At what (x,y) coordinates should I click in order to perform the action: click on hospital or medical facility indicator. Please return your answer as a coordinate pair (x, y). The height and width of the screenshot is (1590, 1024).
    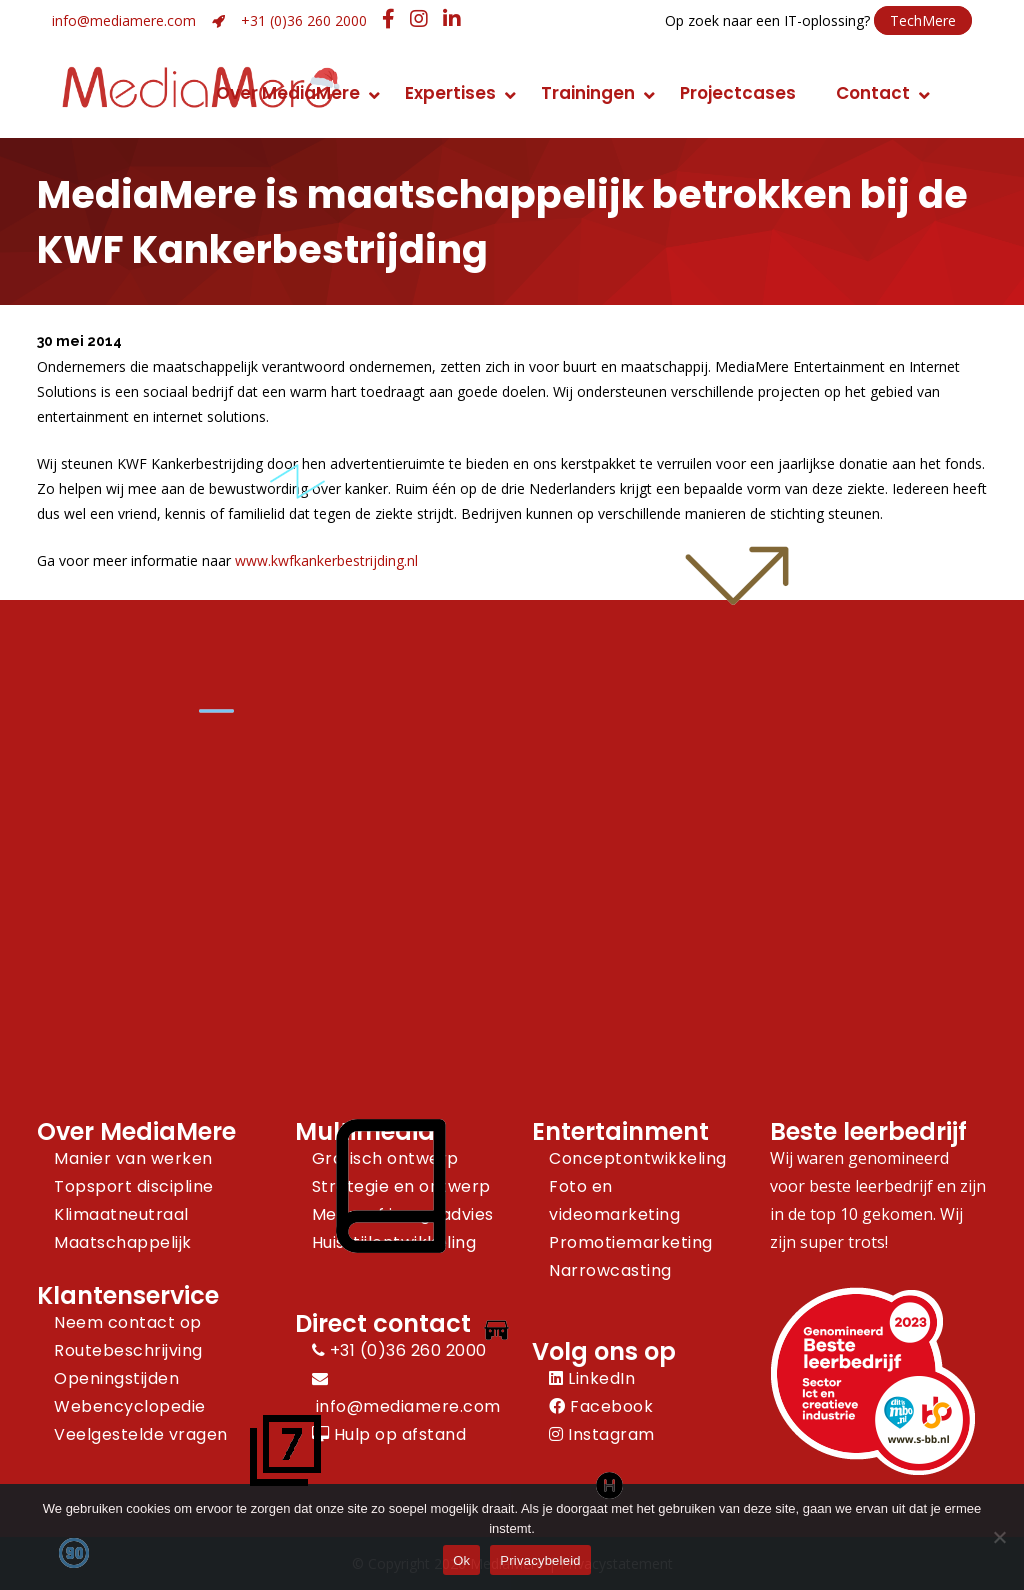
    Looking at the image, I should click on (609, 1485).